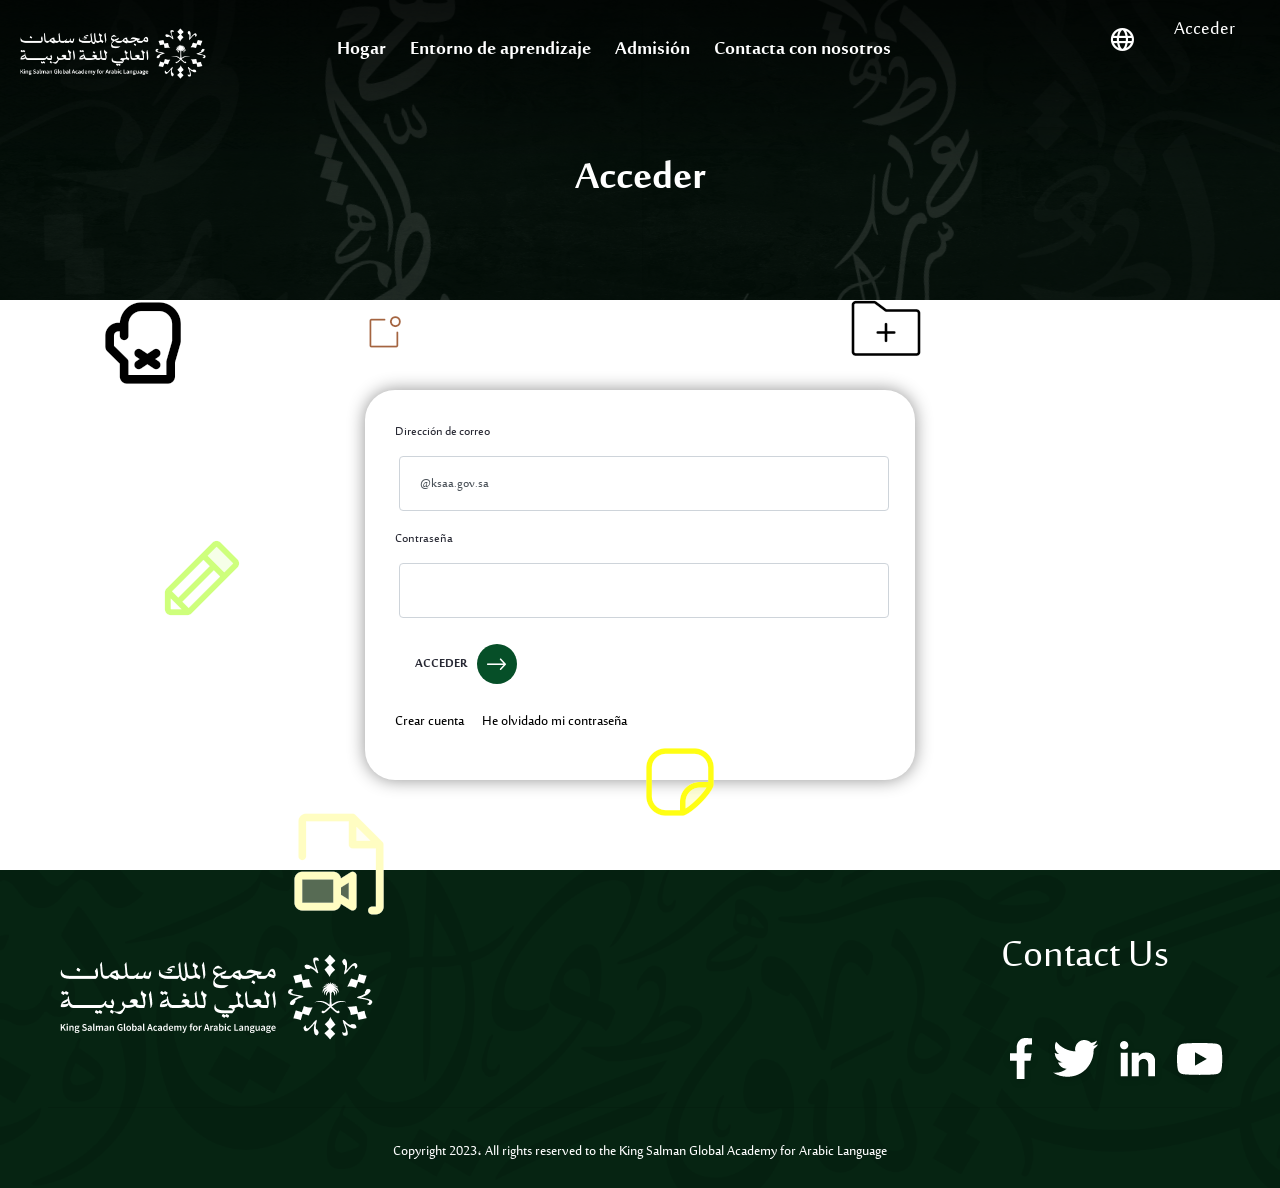  Describe the element at coordinates (384, 332) in the screenshot. I see `view notifications` at that location.